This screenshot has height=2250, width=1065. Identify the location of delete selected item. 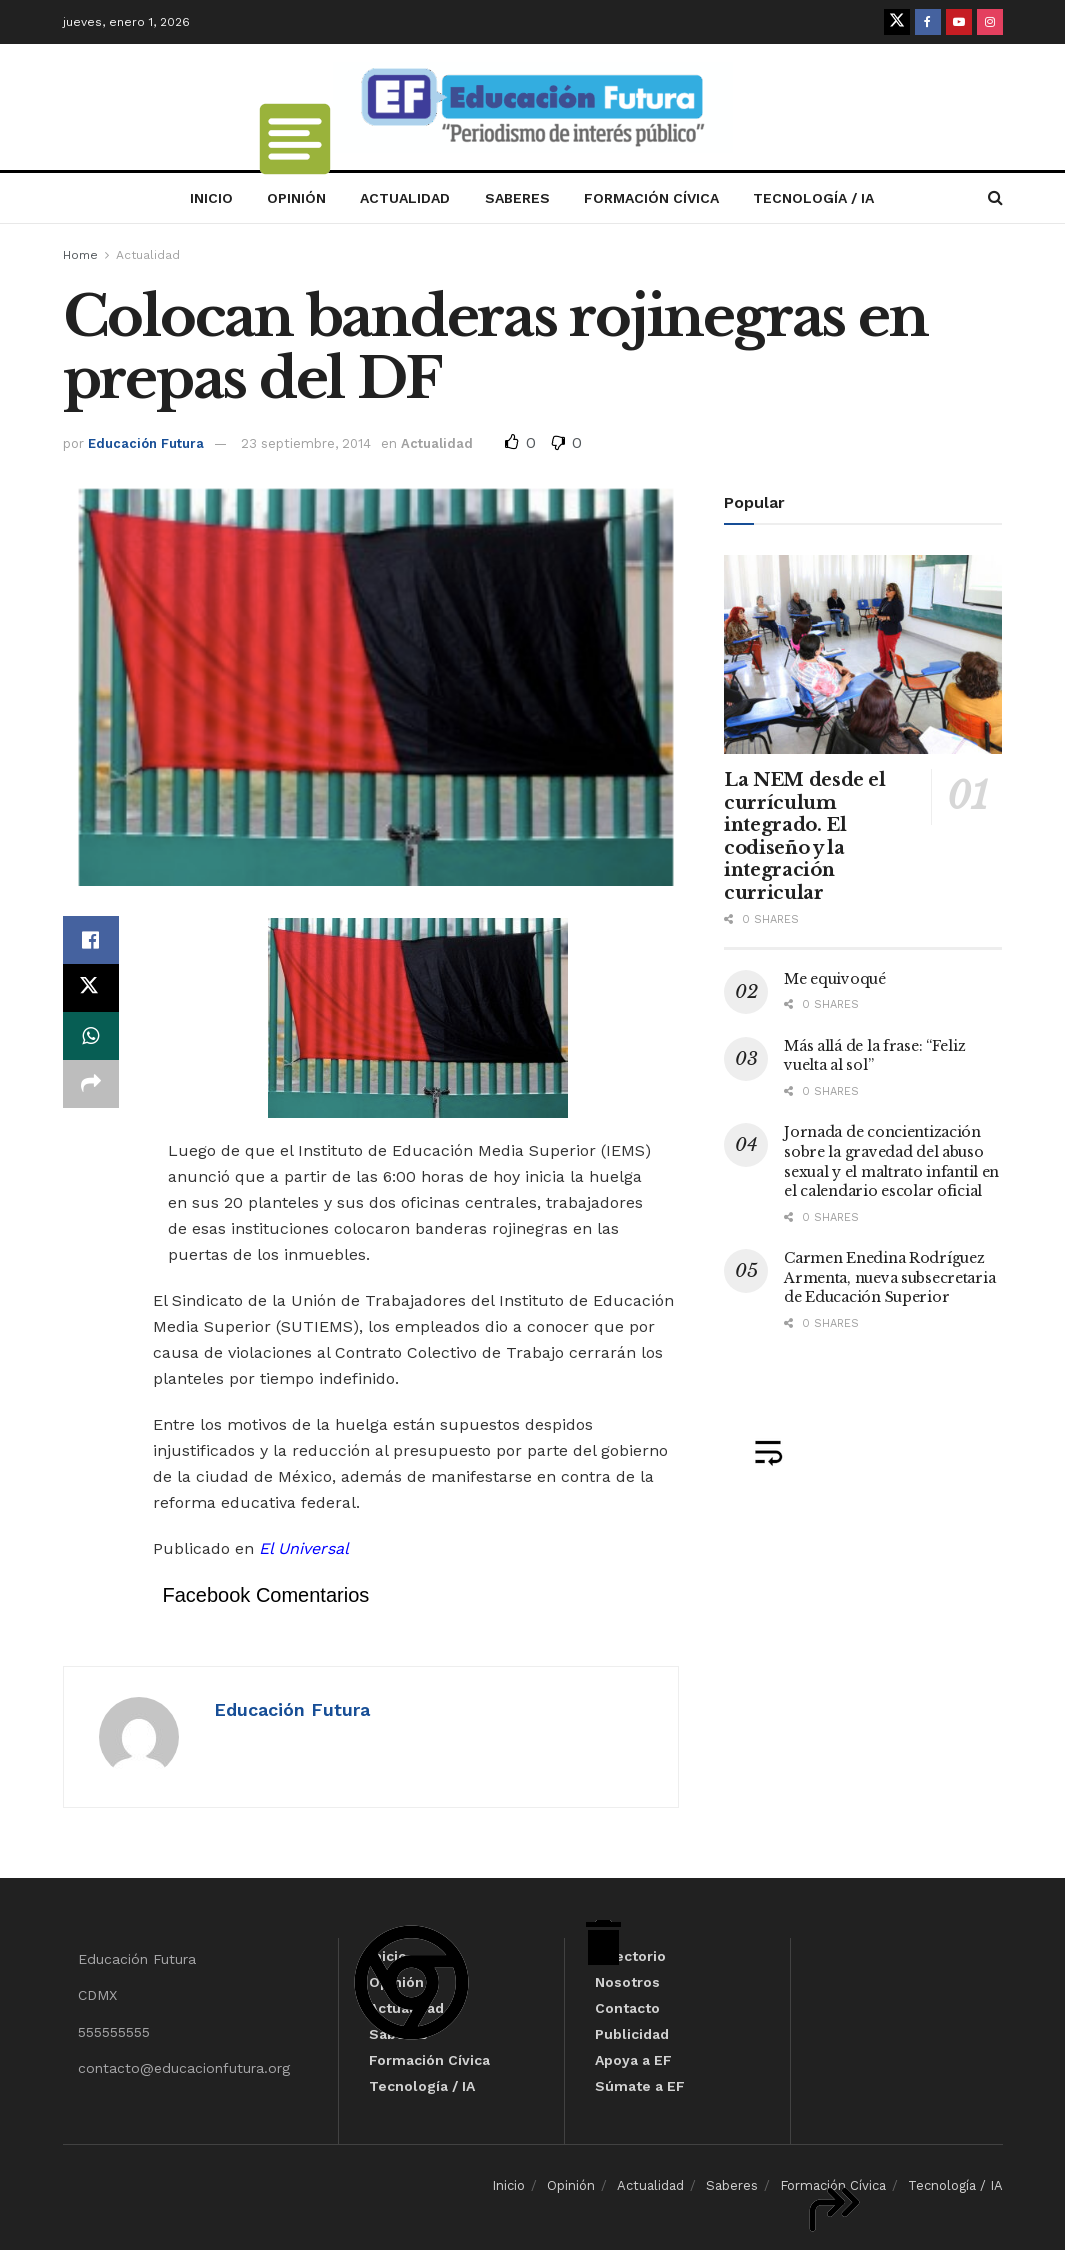
(603, 1942).